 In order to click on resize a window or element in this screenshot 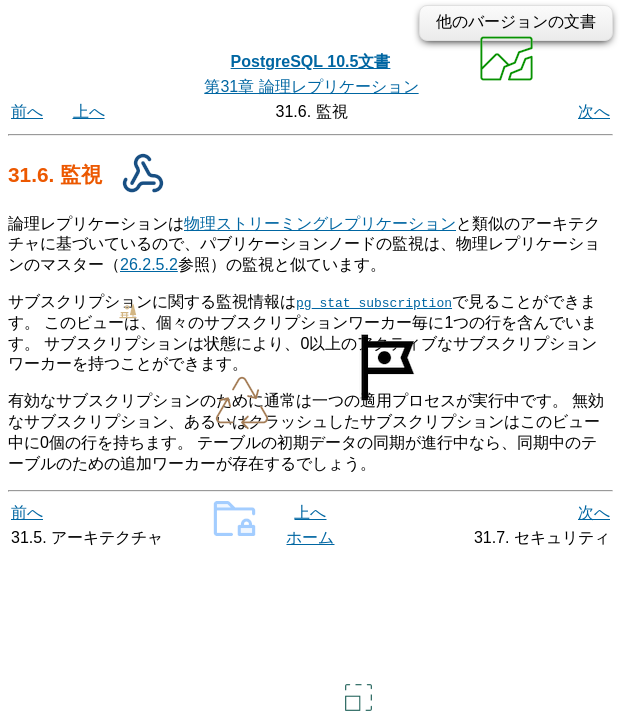, I will do `click(358, 697)`.